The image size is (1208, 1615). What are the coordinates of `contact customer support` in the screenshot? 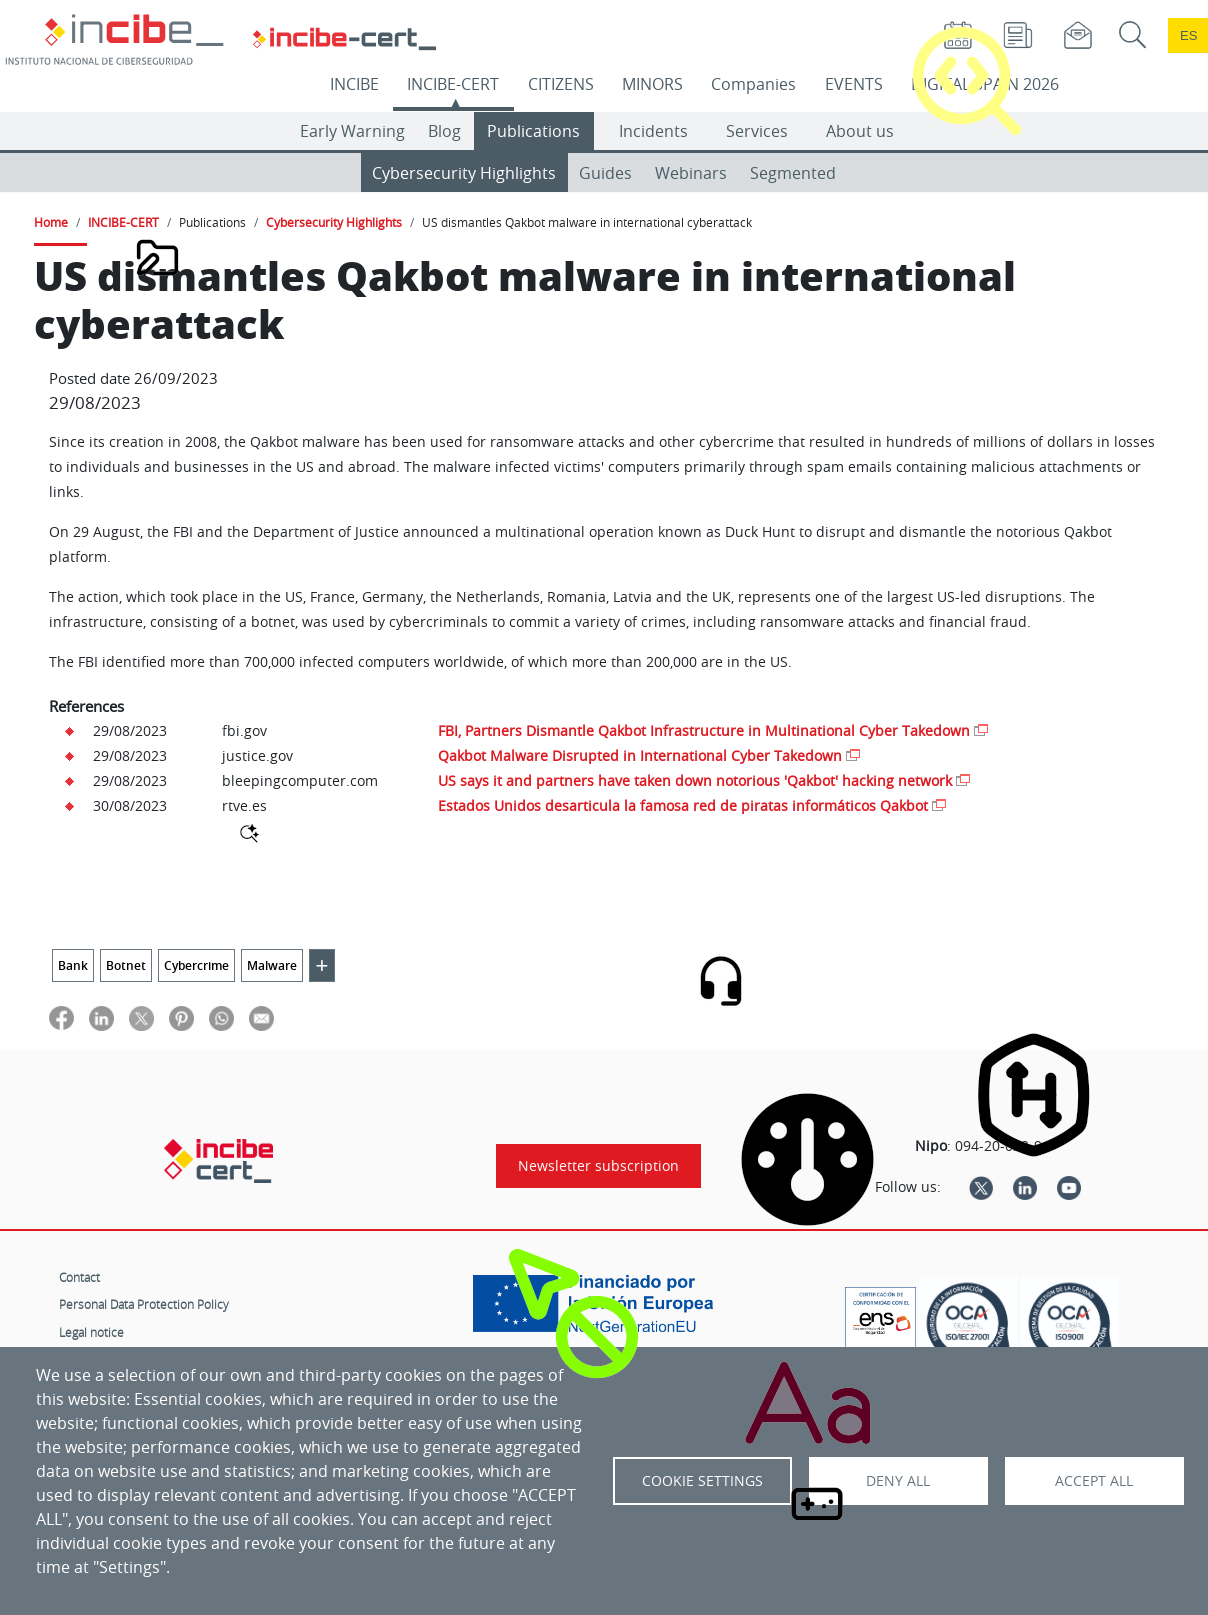 It's located at (721, 981).